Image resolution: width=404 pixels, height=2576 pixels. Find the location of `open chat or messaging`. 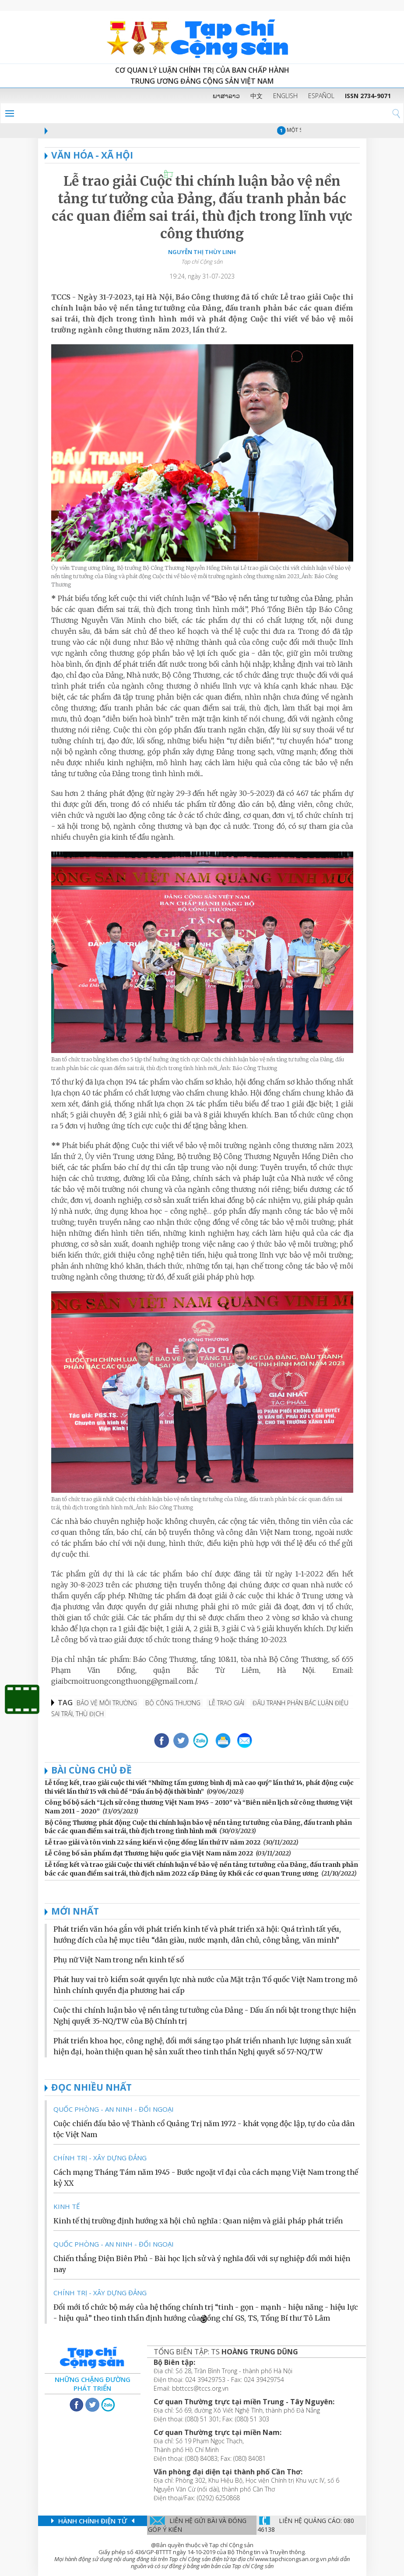

open chat or messaging is located at coordinates (297, 356).